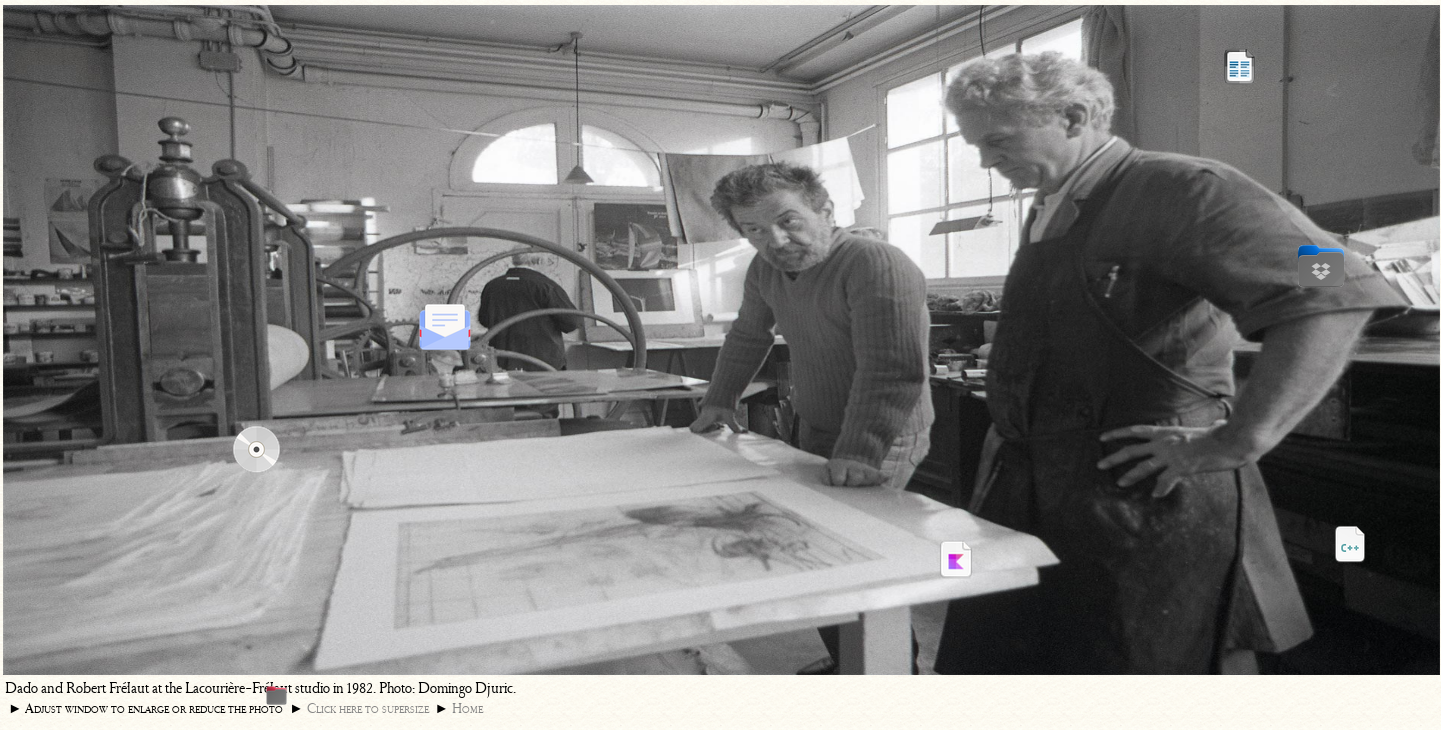 The image size is (1441, 730). I want to click on mark email as read, so click(445, 330).